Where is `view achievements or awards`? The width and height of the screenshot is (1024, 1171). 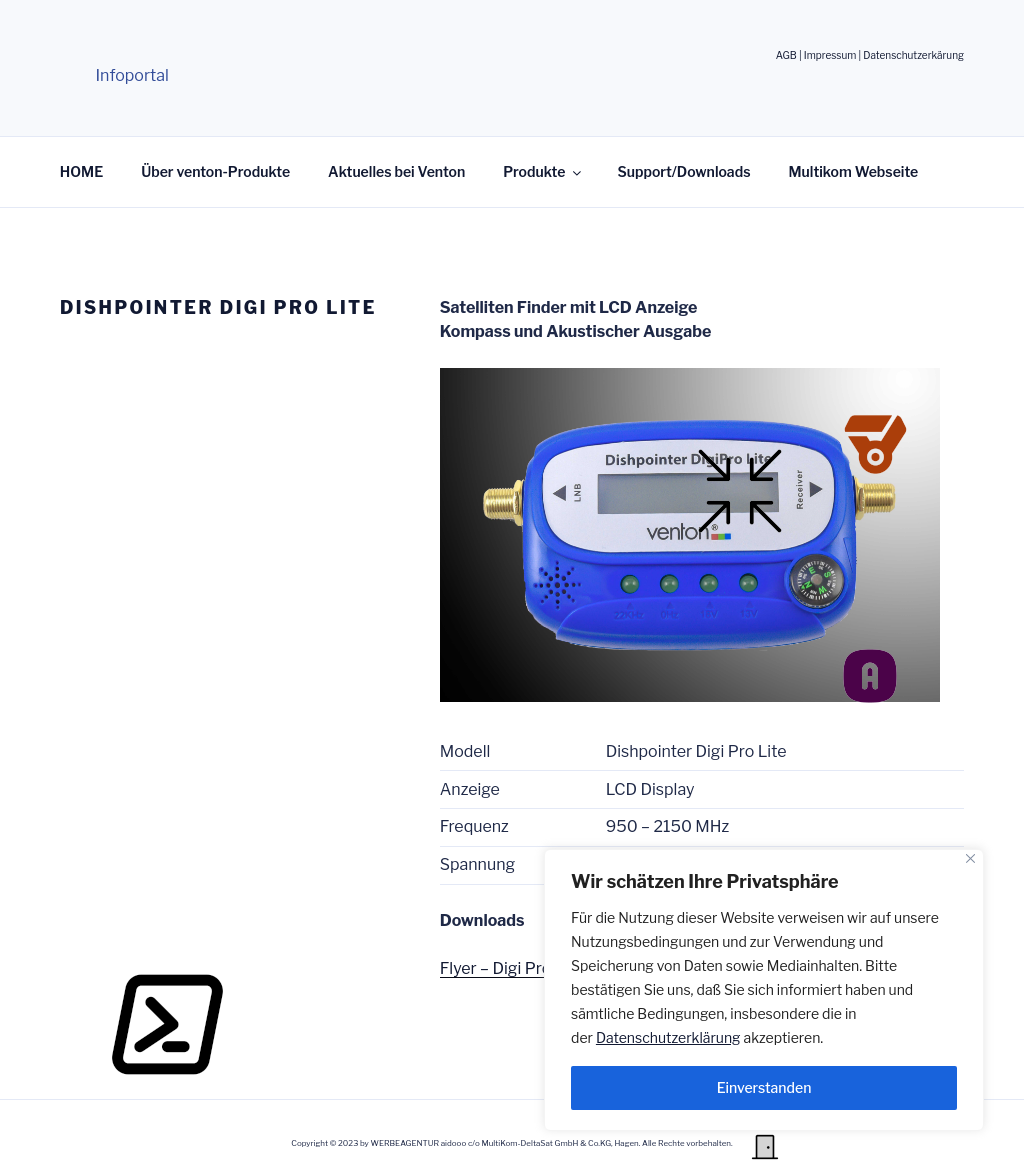
view achievements or awards is located at coordinates (875, 444).